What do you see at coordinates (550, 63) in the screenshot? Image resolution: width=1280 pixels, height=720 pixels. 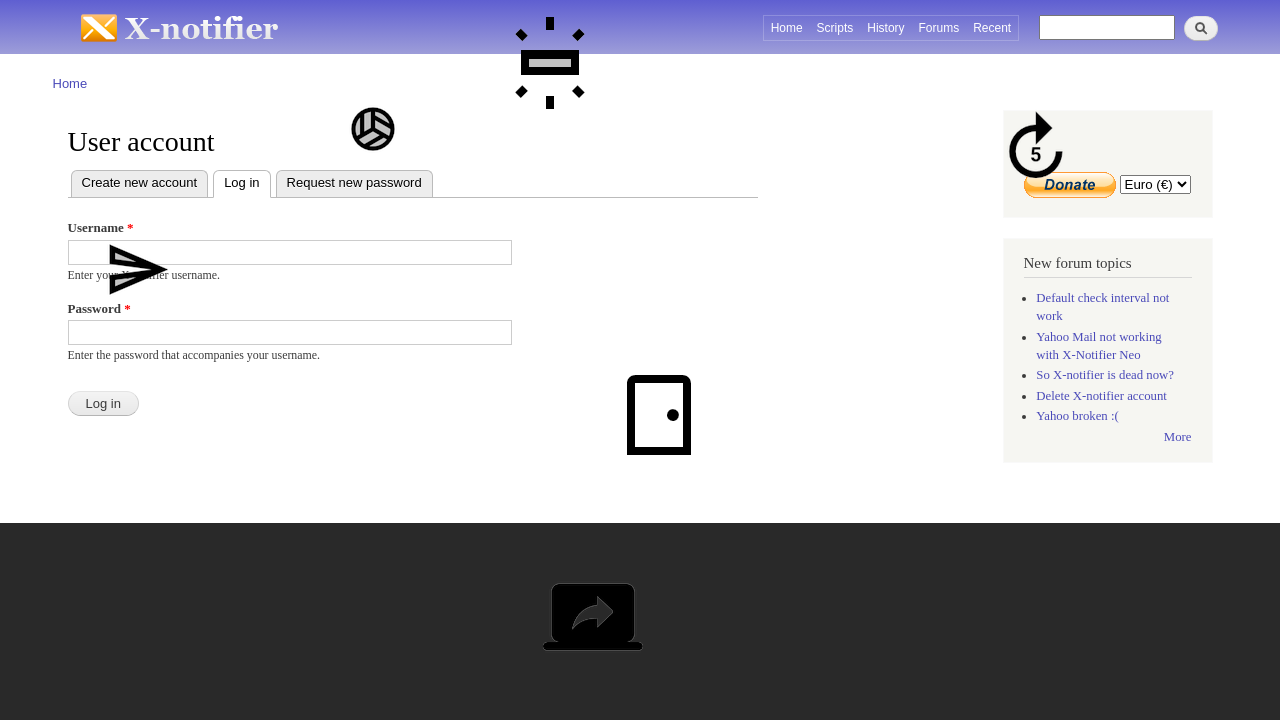 I see `adjust panel light or display brightness` at bounding box center [550, 63].